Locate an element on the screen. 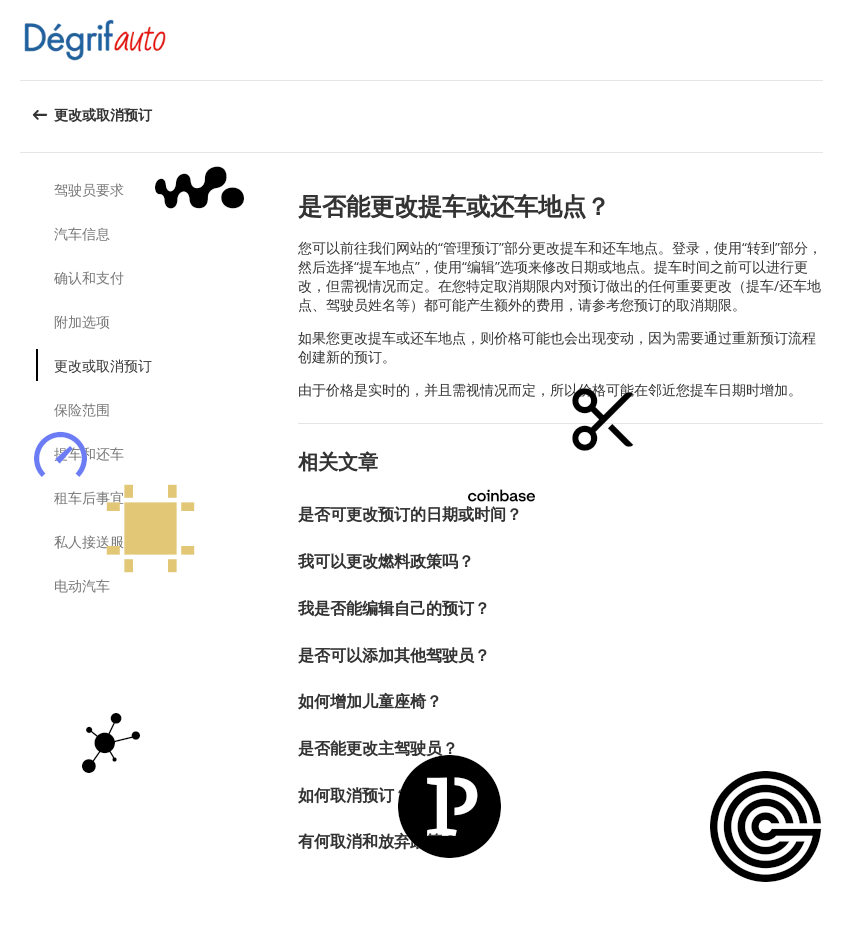 This screenshot has width=843, height=929. open the Coinbase app is located at coordinates (501, 495).